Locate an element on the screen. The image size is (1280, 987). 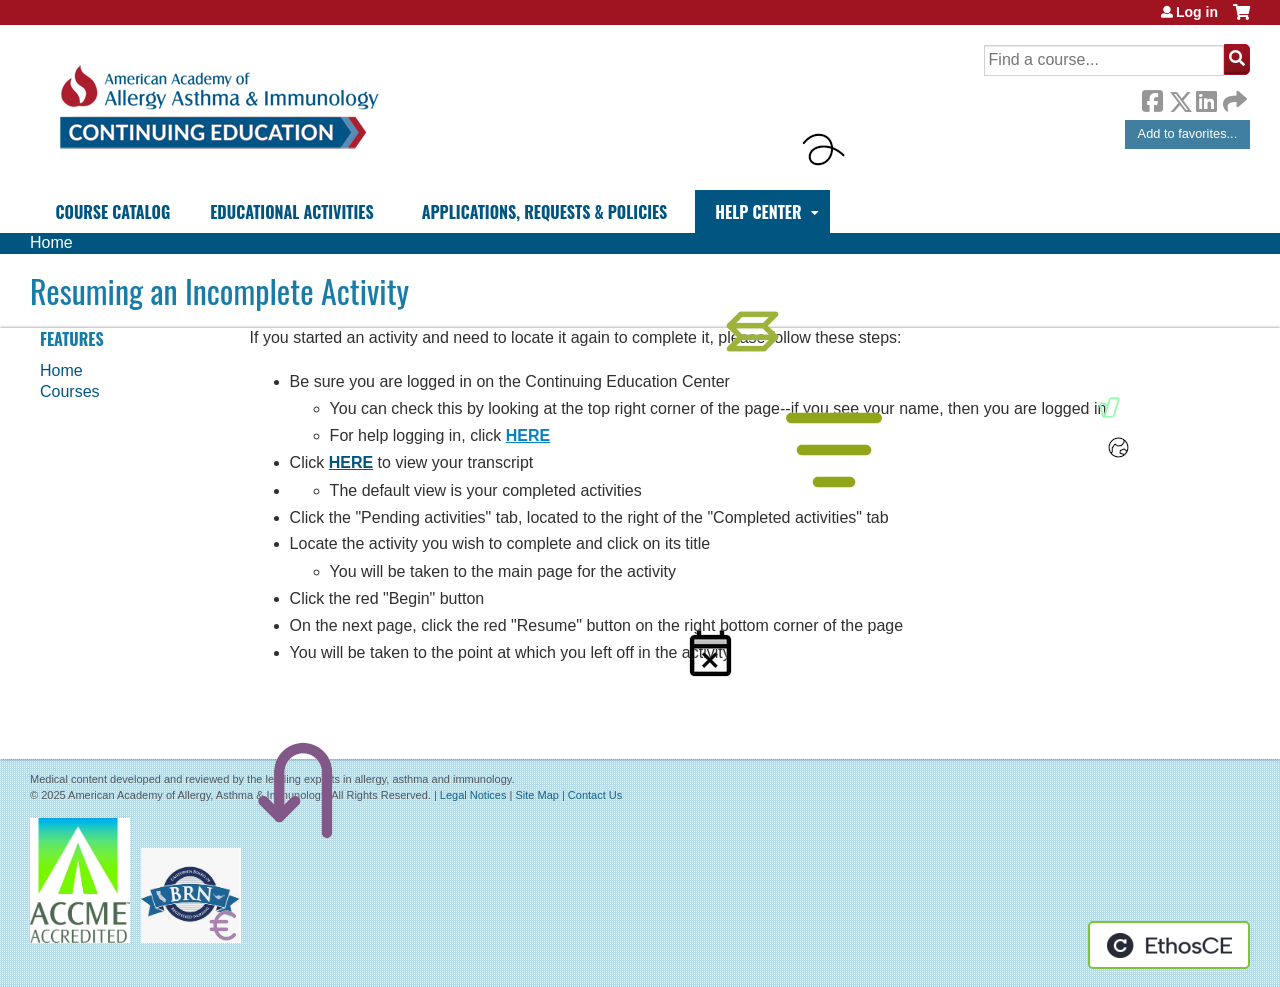
switch to international or global settings is located at coordinates (1118, 447).